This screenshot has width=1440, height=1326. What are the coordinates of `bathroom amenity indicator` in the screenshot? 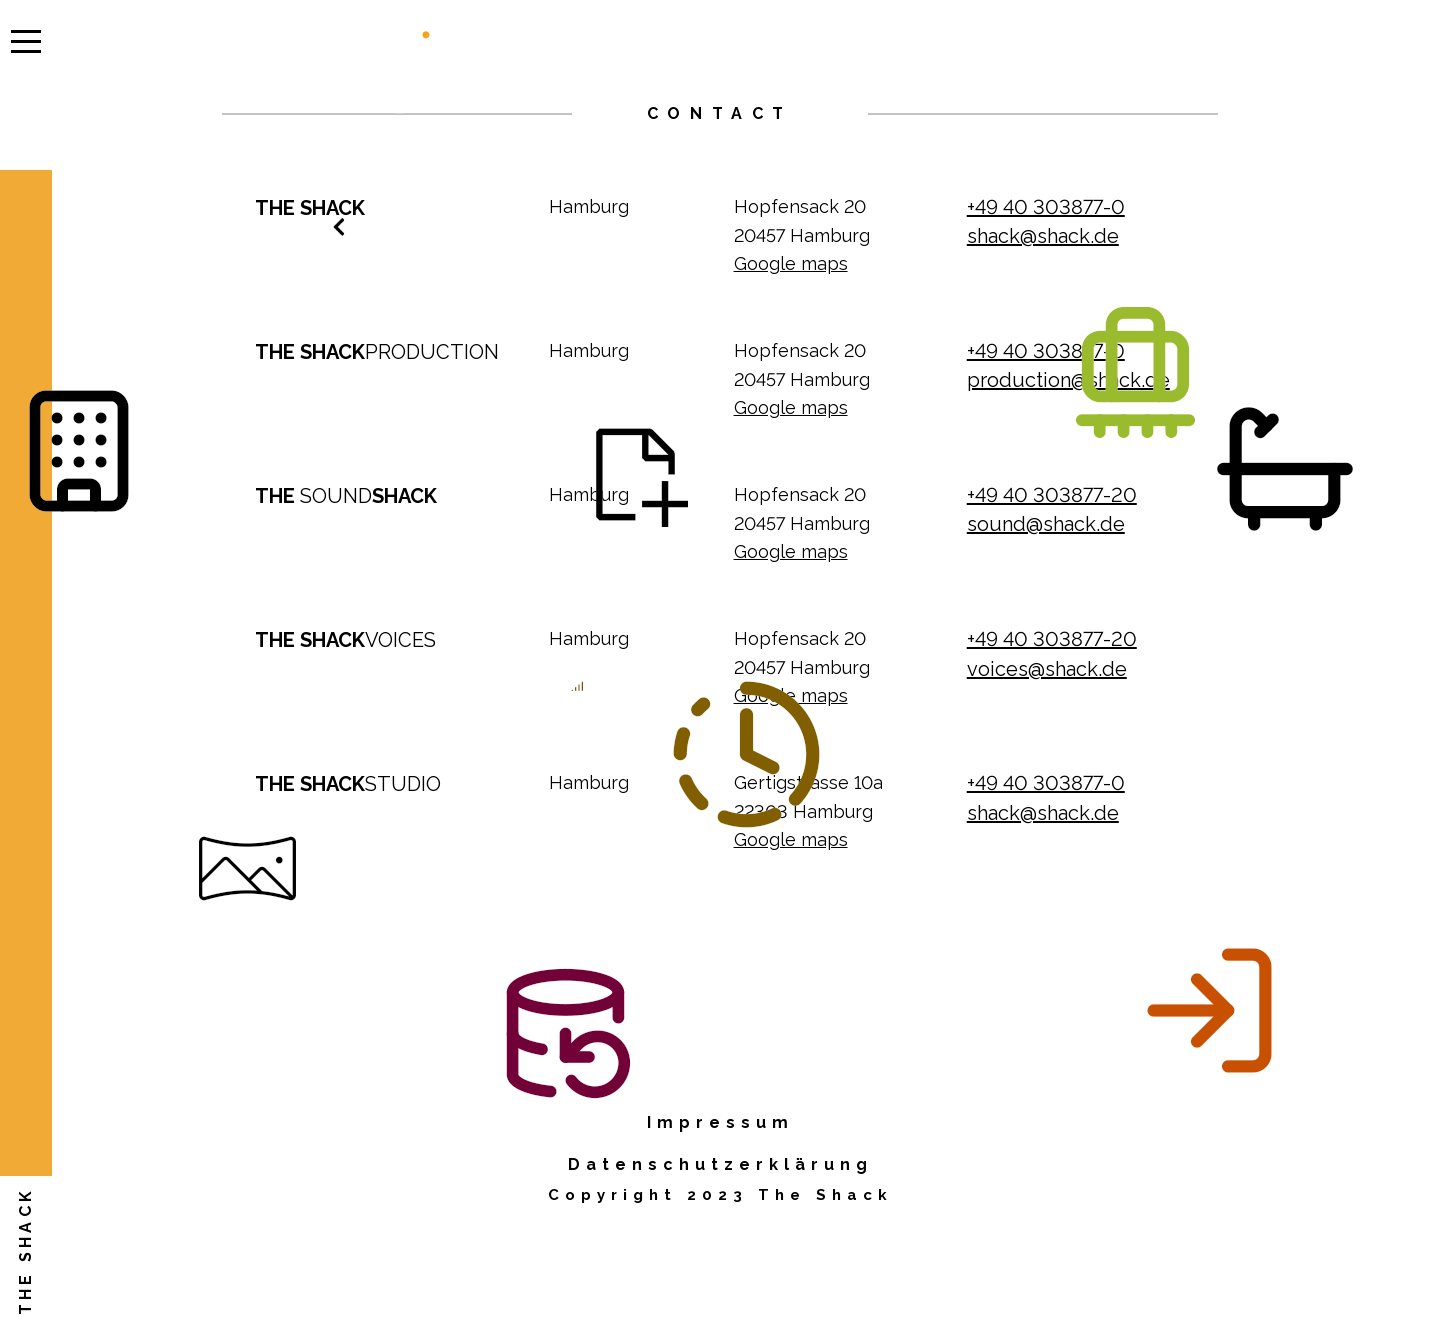 It's located at (1285, 469).